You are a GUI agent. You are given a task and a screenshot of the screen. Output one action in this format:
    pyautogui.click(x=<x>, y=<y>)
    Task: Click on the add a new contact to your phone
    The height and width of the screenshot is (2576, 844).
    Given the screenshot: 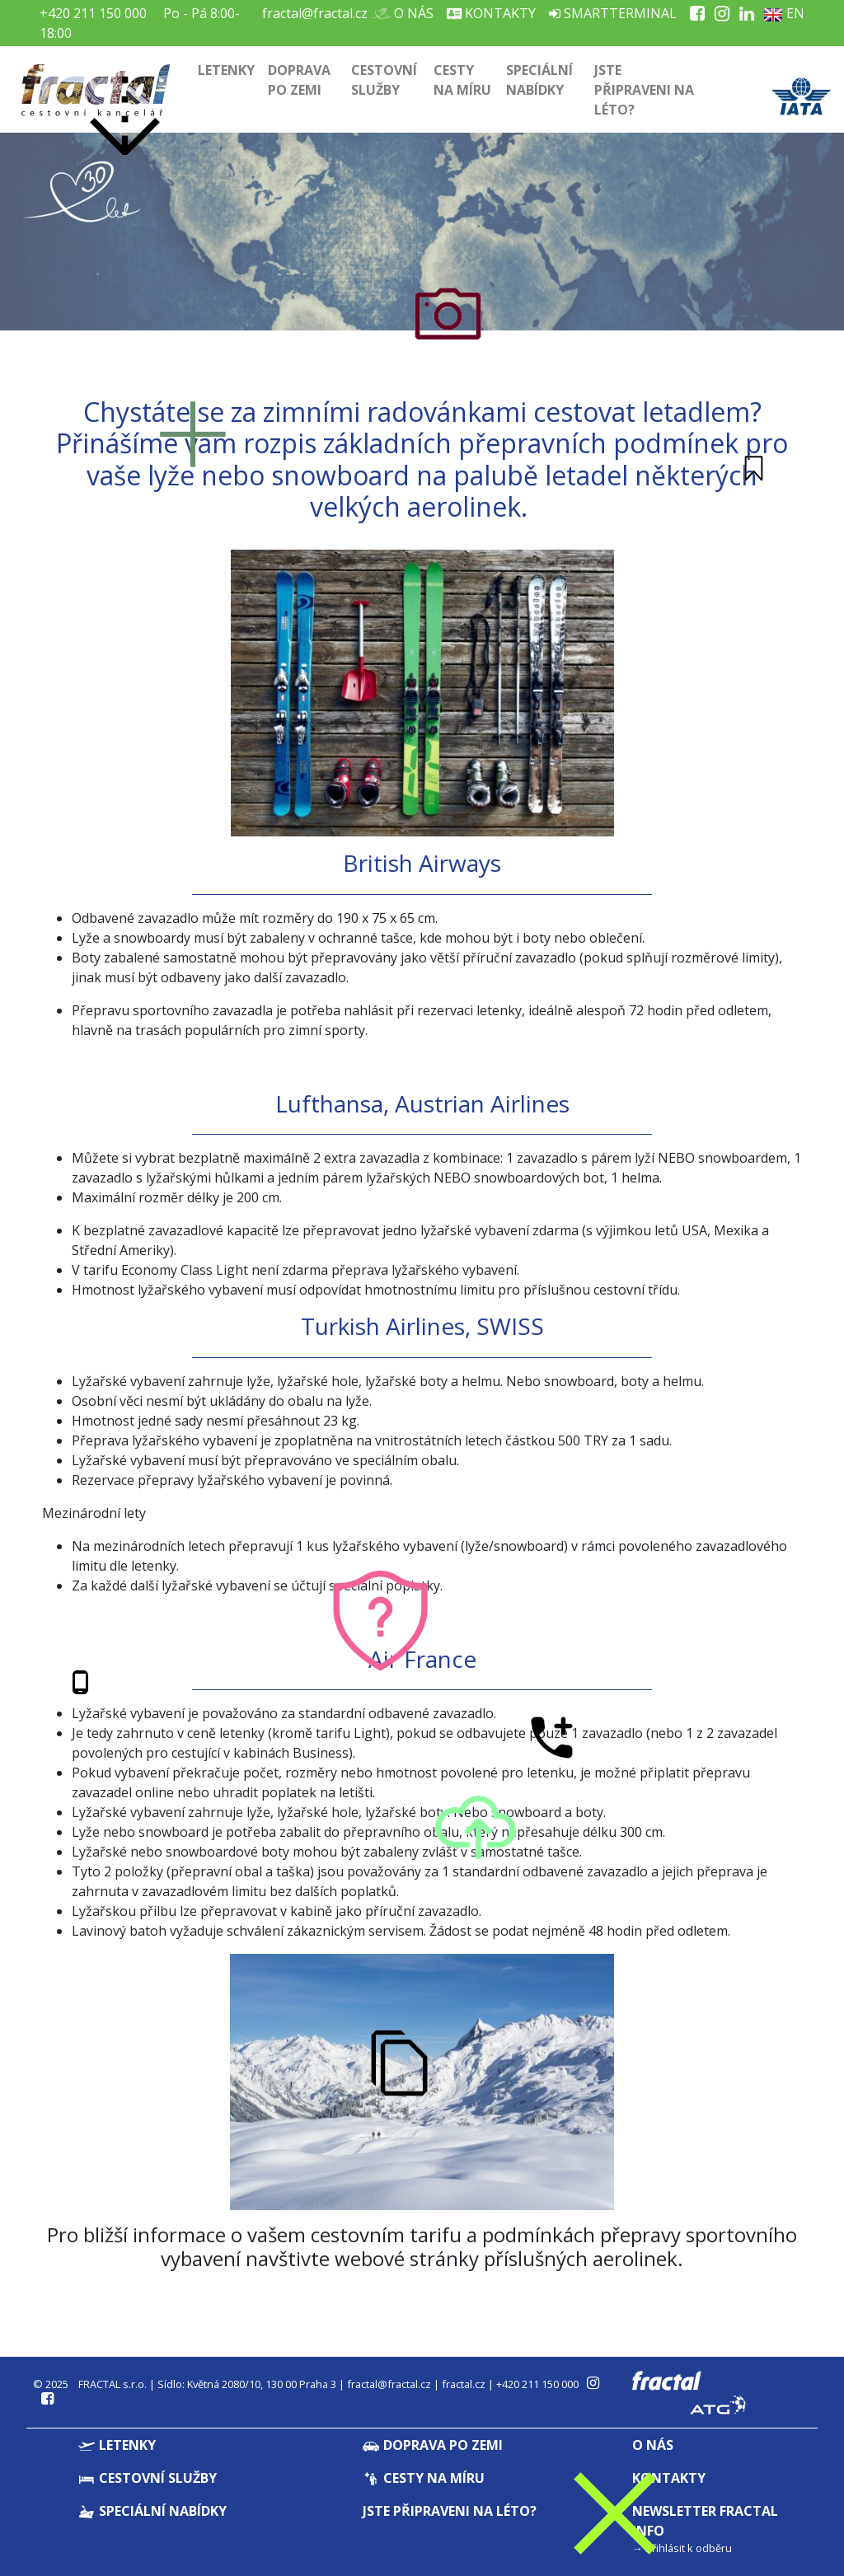 What is the action you would take?
    pyautogui.click(x=551, y=1737)
    